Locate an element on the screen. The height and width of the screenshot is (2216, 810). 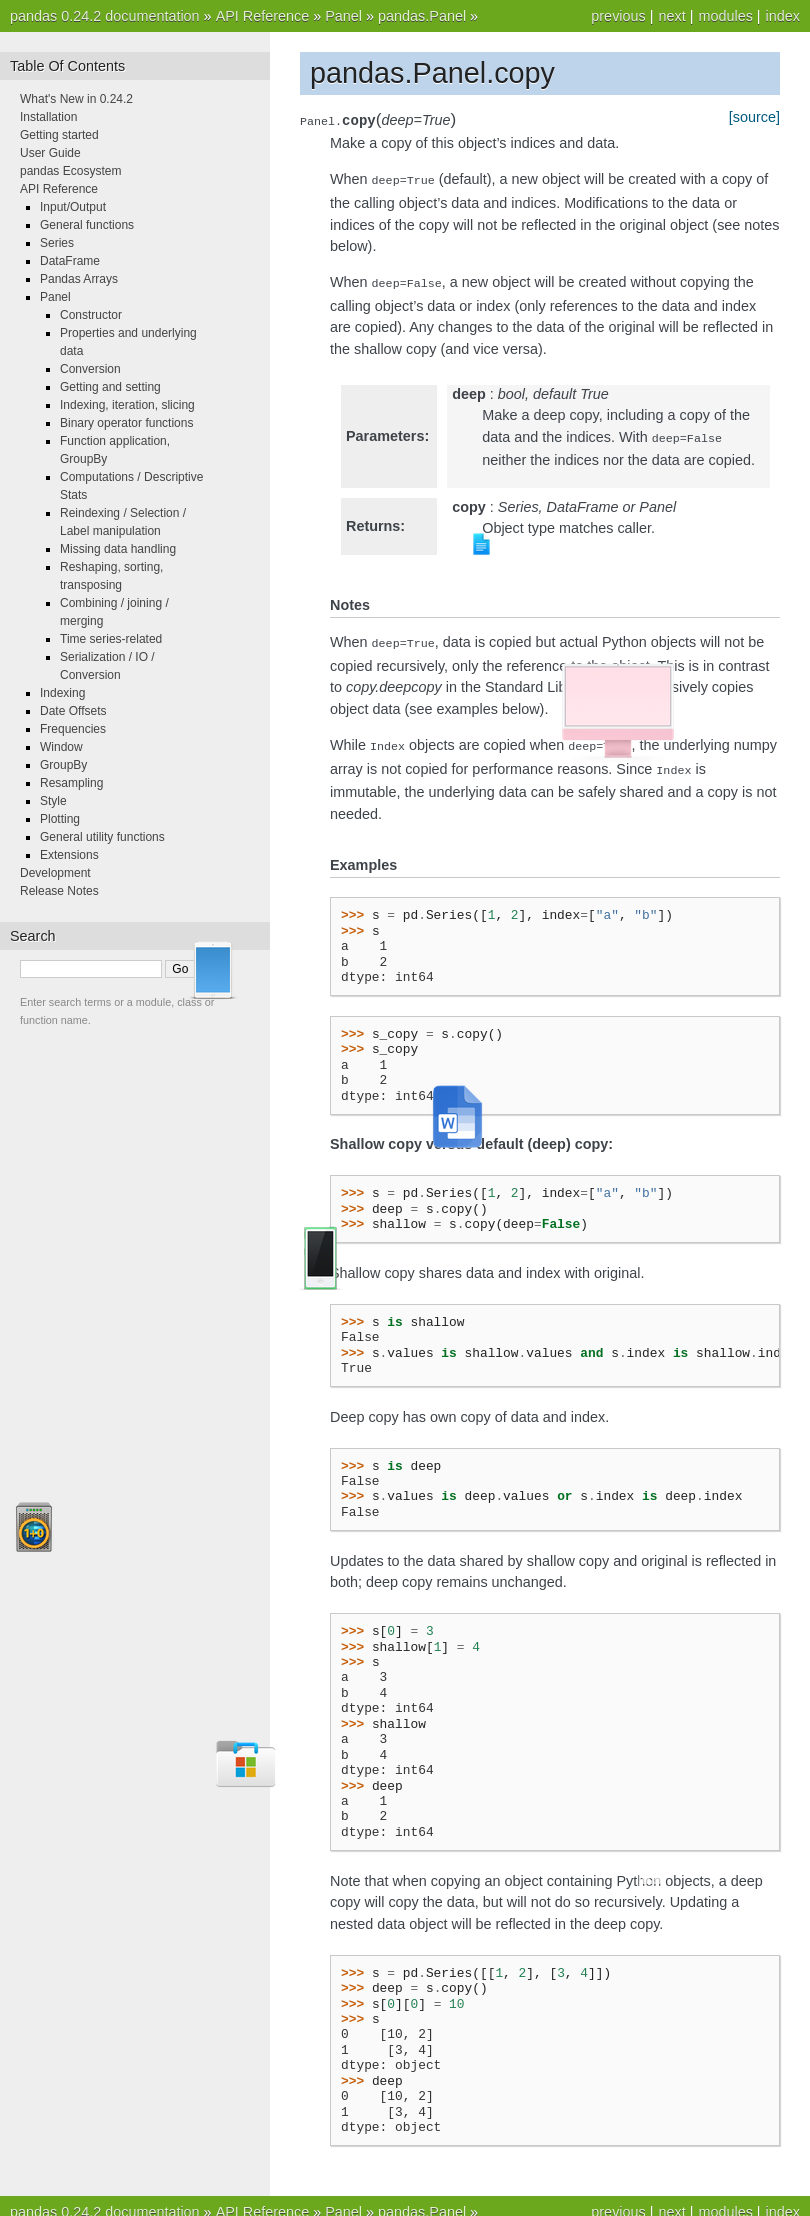
access your favorites folder in the media library is located at coordinates (652, 1877).